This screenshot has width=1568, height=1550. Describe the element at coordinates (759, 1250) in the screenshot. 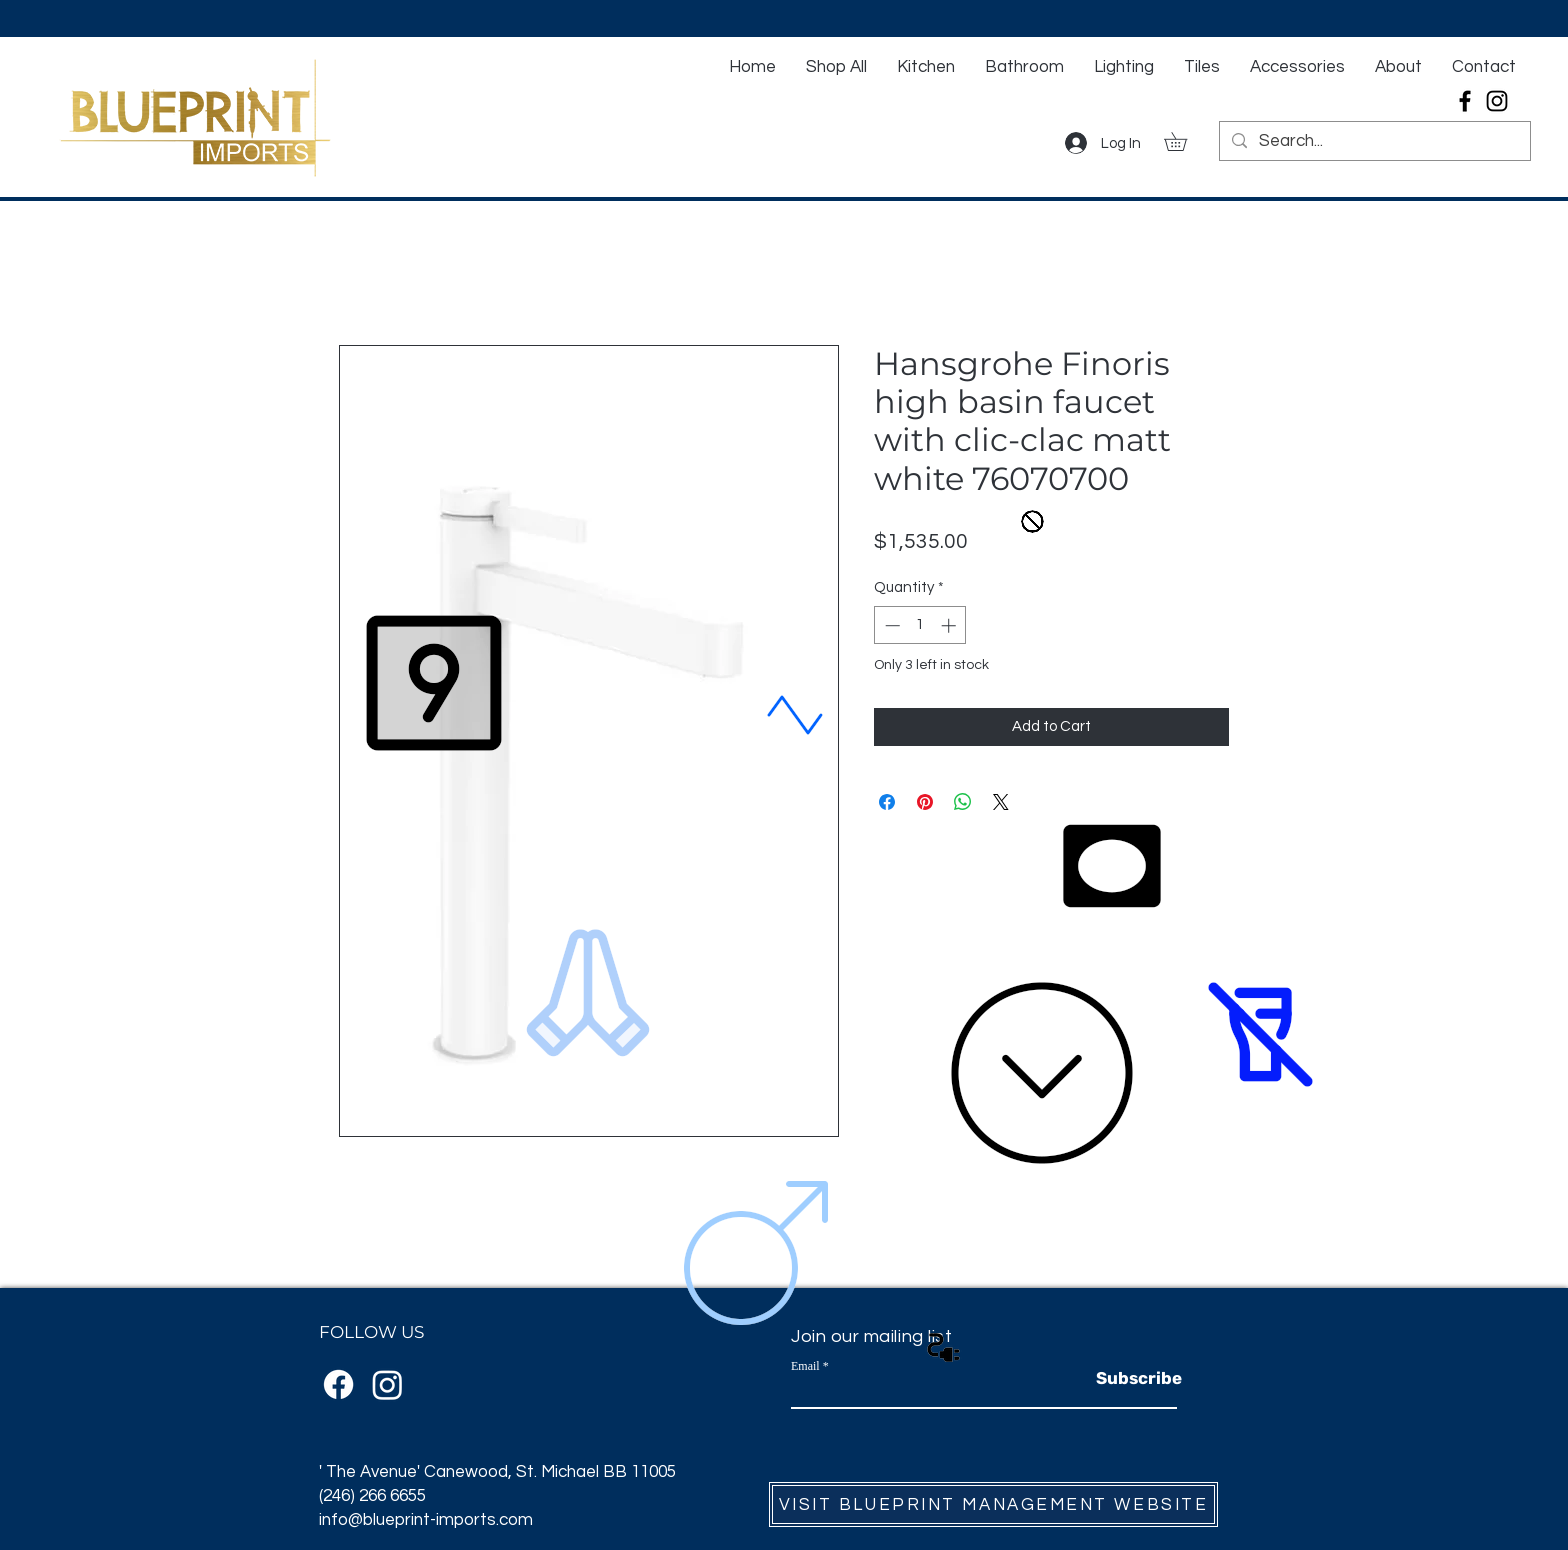

I see `indicates male gender selection` at that location.